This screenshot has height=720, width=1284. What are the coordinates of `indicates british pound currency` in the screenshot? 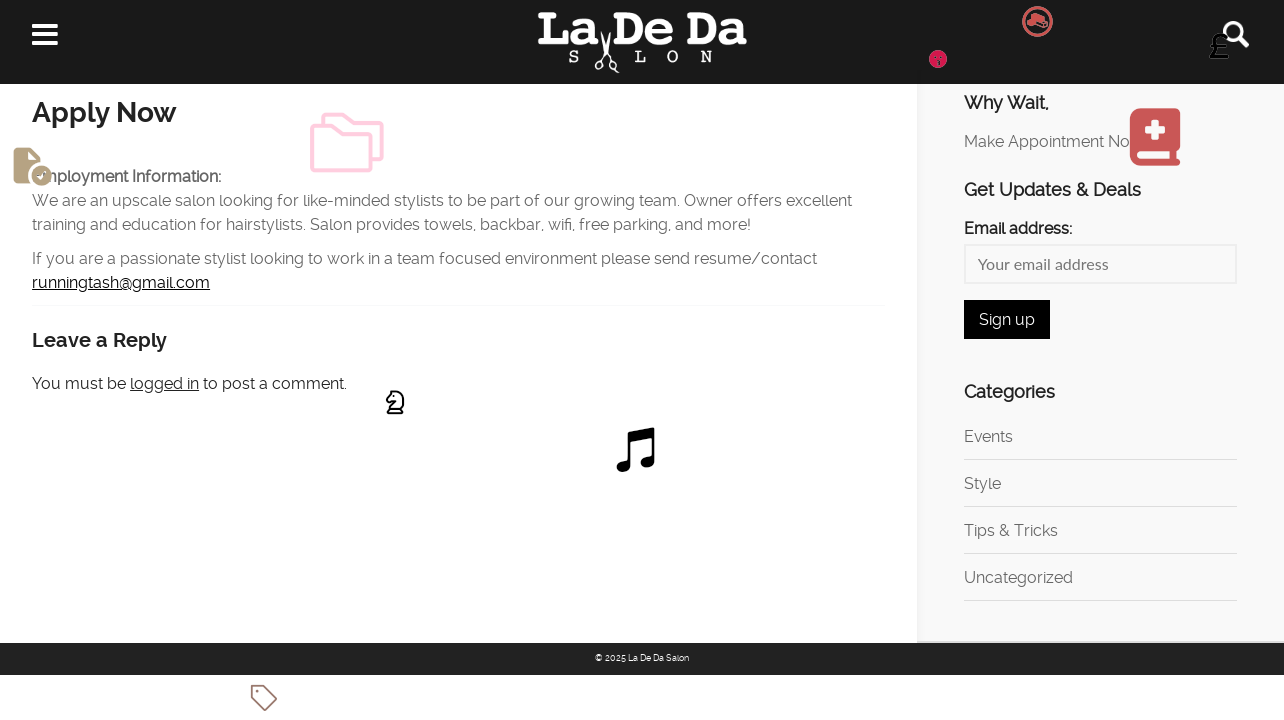 It's located at (1219, 45).